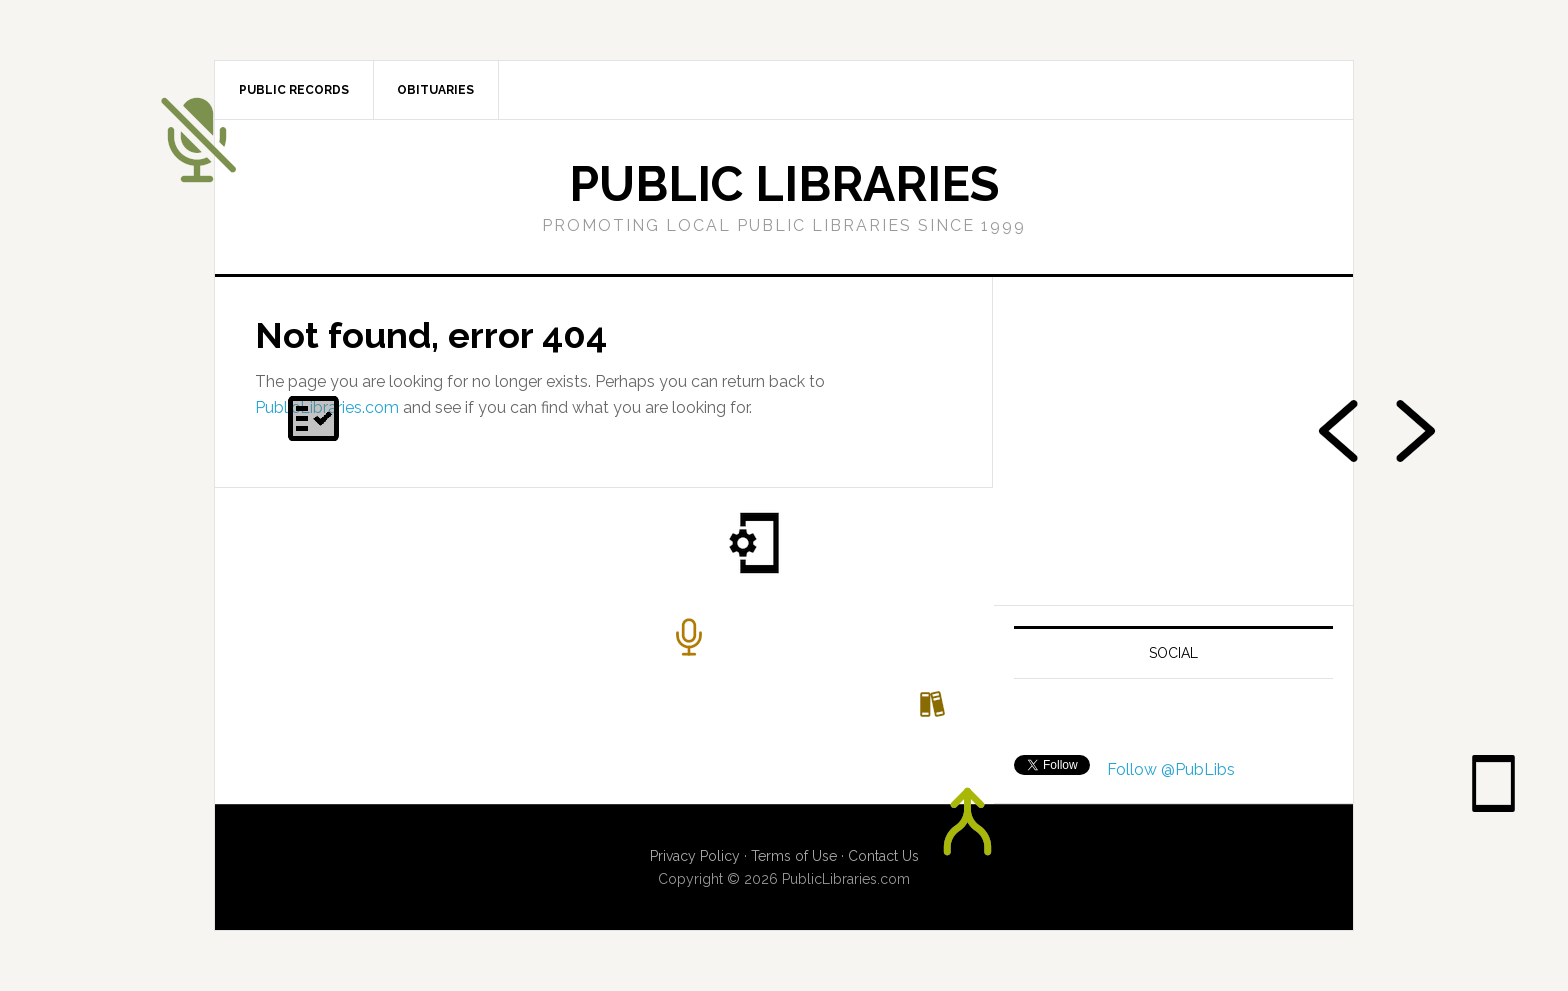  What do you see at coordinates (313, 418) in the screenshot?
I see `verify or review checklist items` at bounding box center [313, 418].